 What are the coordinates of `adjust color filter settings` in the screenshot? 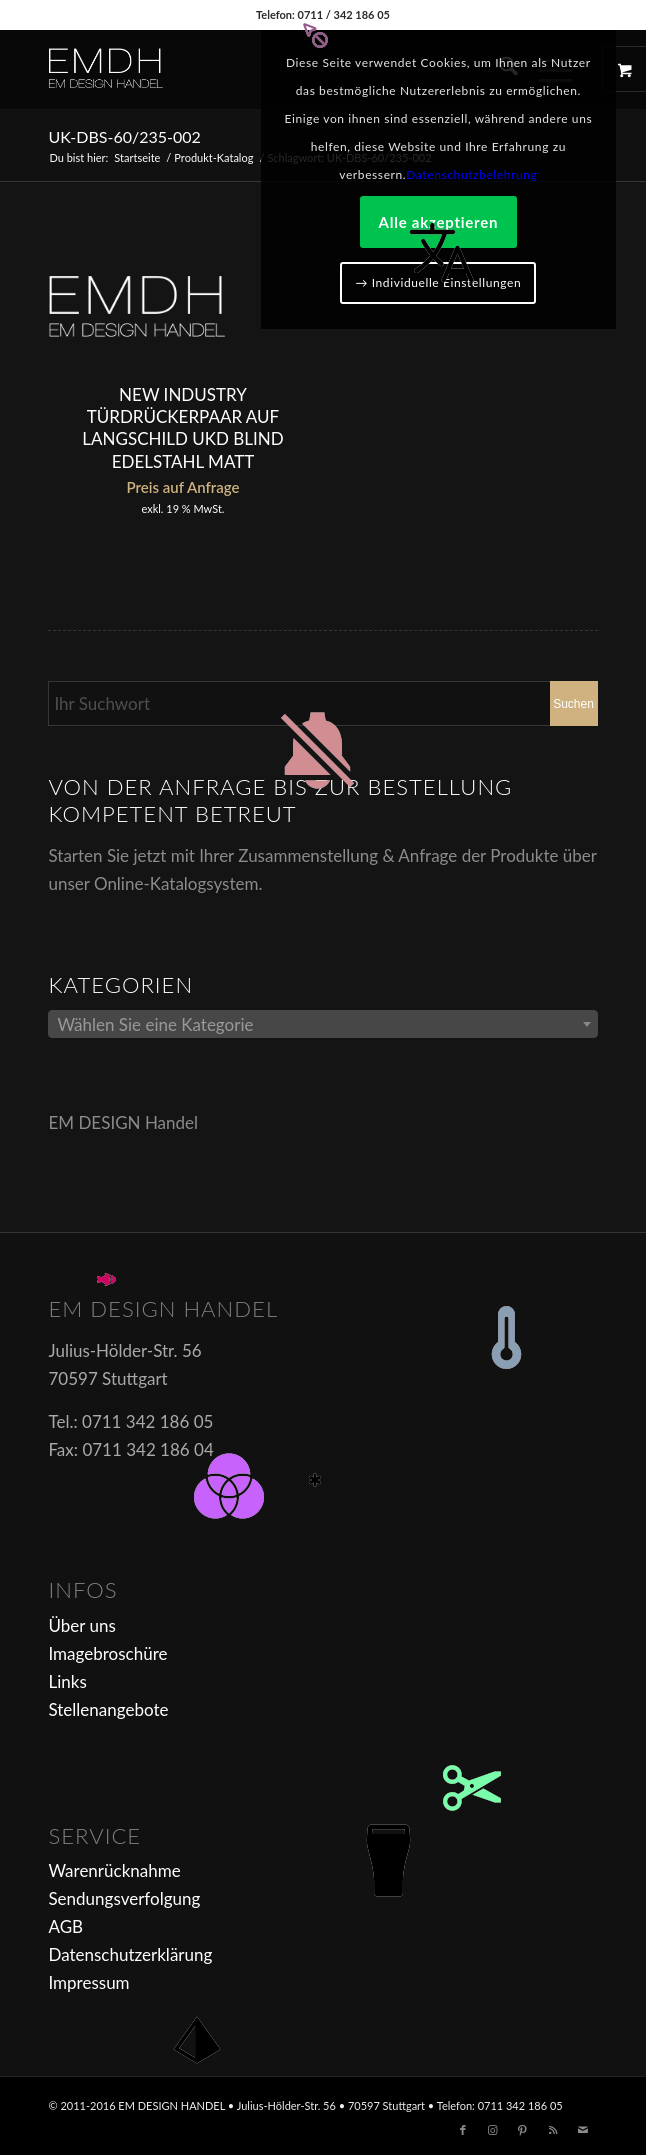 It's located at (229, 1486).